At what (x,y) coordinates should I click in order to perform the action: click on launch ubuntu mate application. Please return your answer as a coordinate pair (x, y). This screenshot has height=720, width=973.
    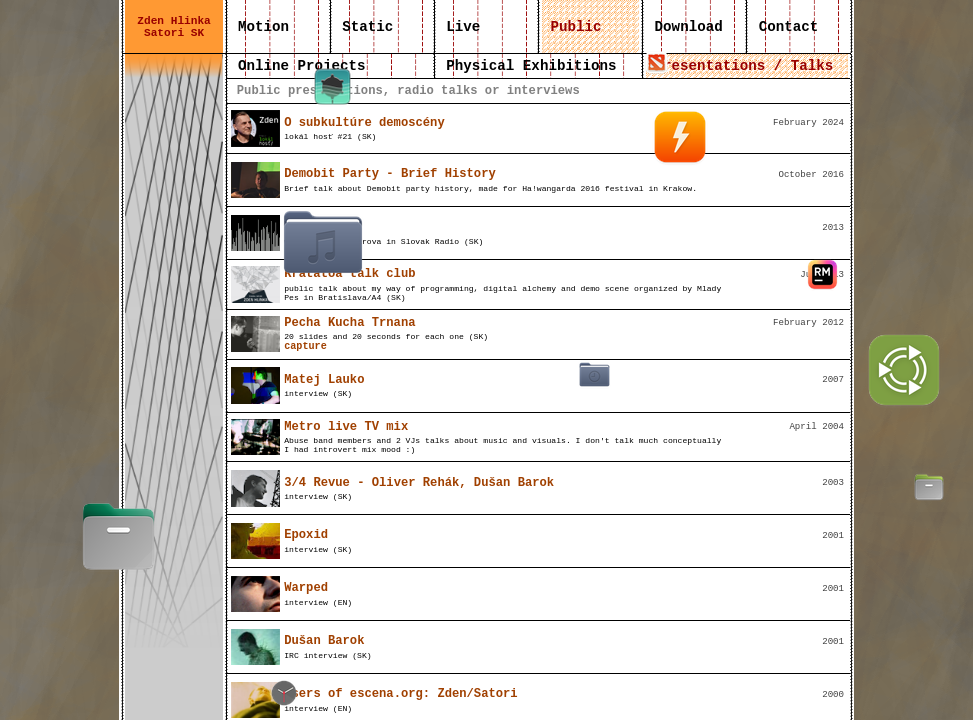
    Looking at the image, I should click on (904, 370).